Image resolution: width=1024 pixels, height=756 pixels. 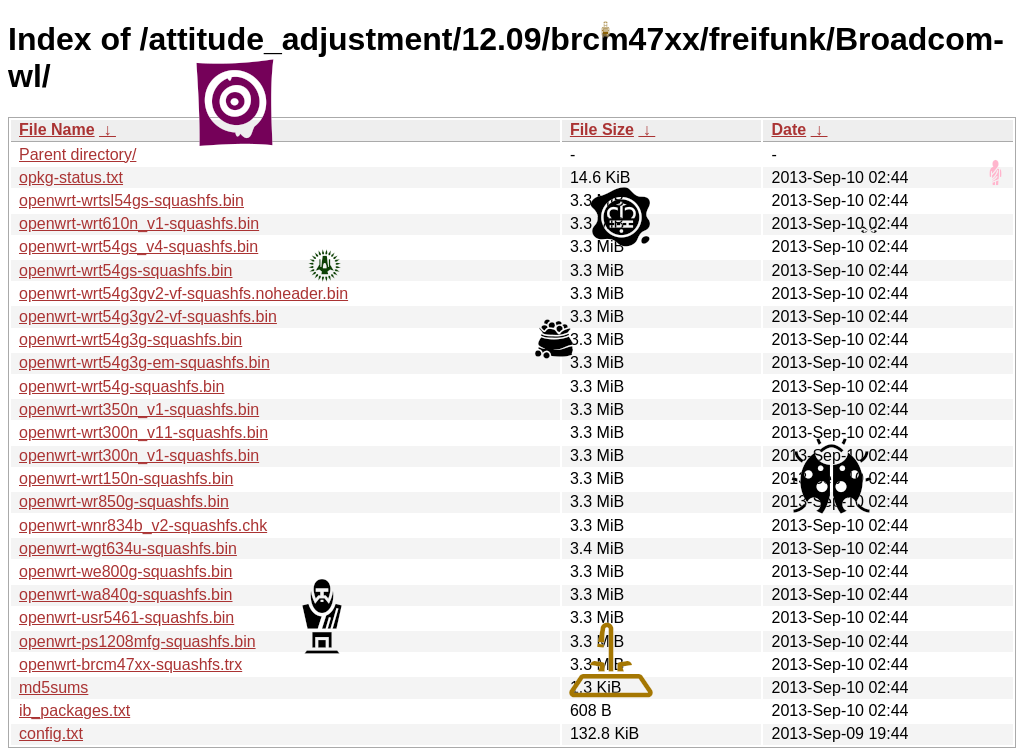 I want to click on access philosophy or humanities content, so click(x=322, y=615).